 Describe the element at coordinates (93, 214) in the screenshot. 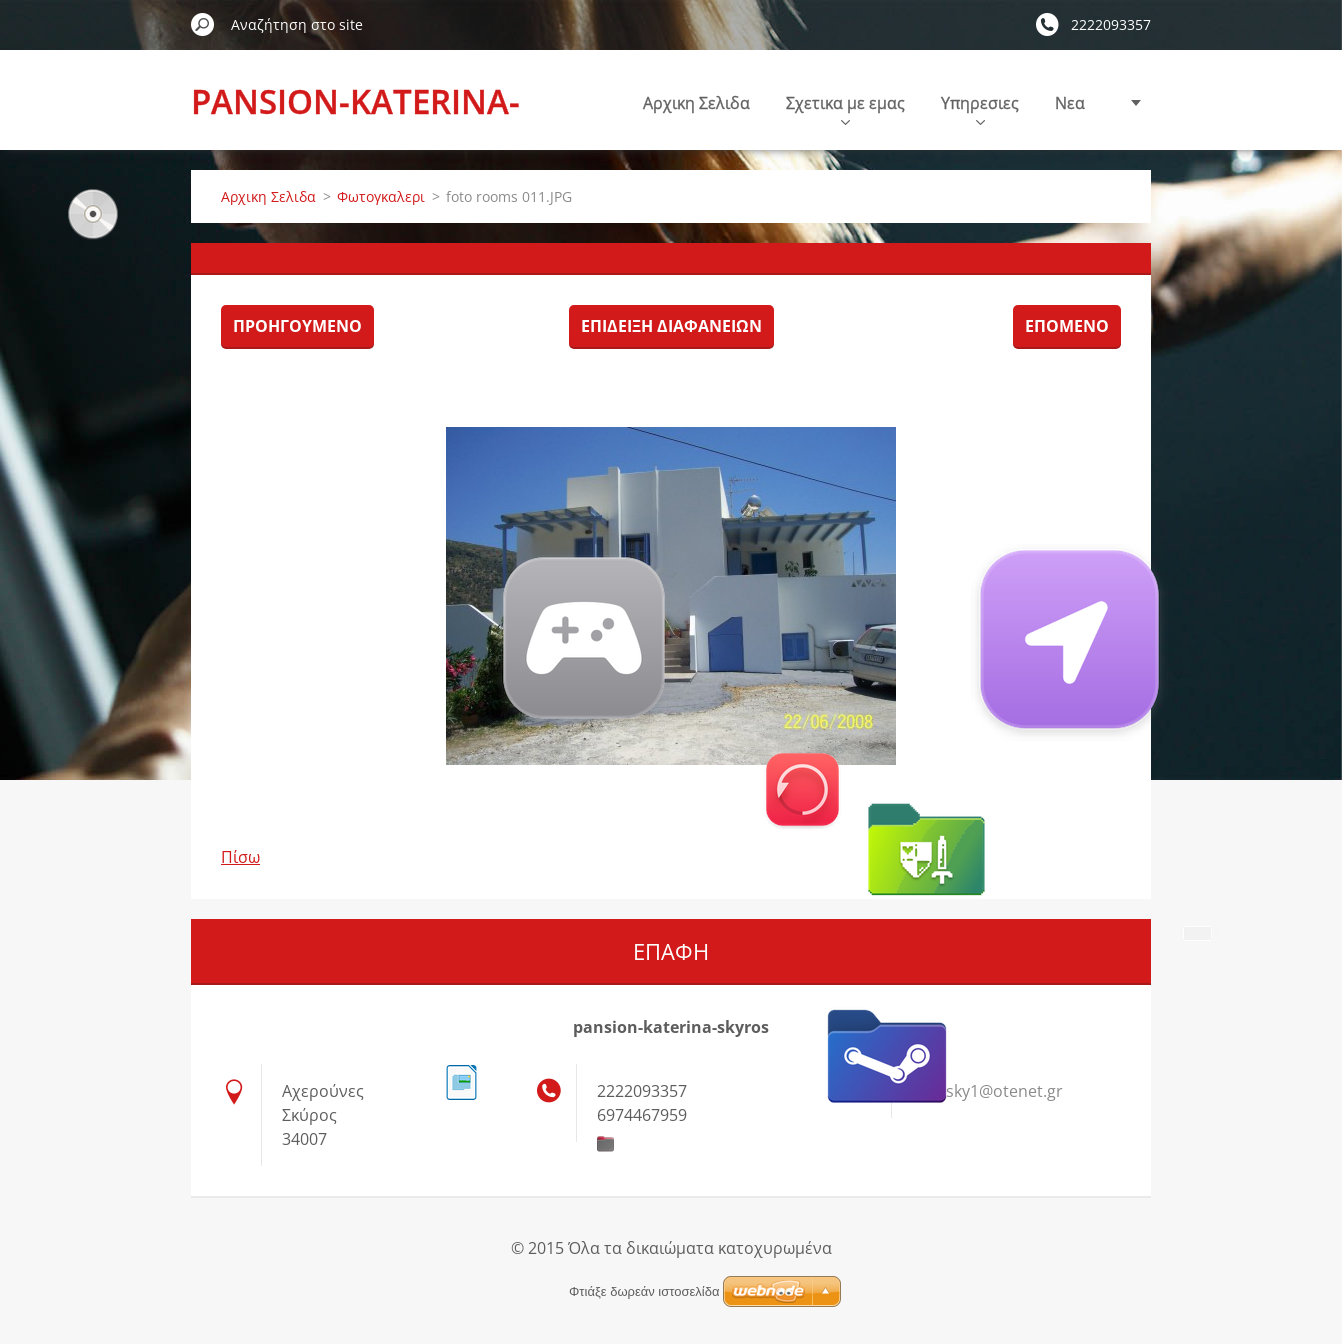

I see `indicates a blank DVD-R disc ready for burning` at that location.